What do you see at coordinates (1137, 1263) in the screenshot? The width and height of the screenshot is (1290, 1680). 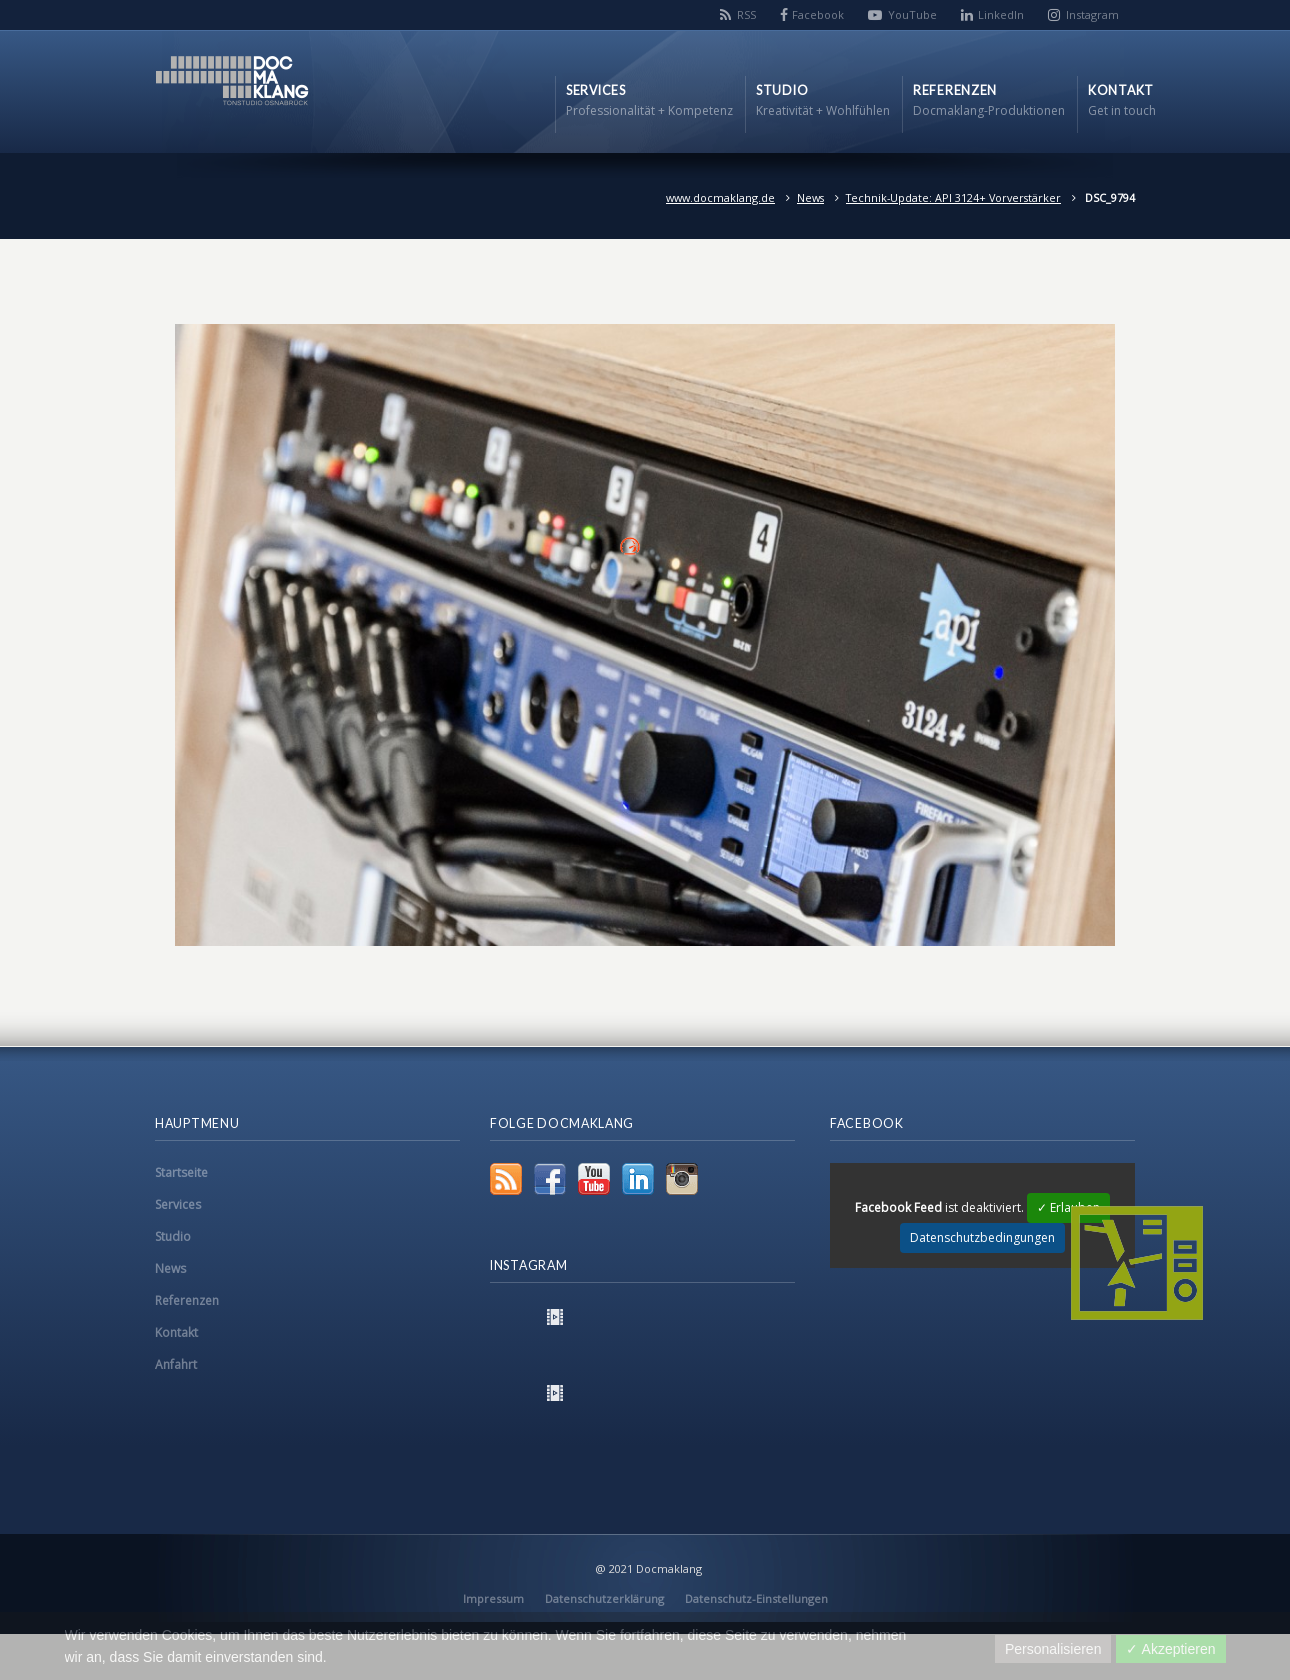 I see `access GPS navigation or location tracking` at bounding box center [1137, 1263].